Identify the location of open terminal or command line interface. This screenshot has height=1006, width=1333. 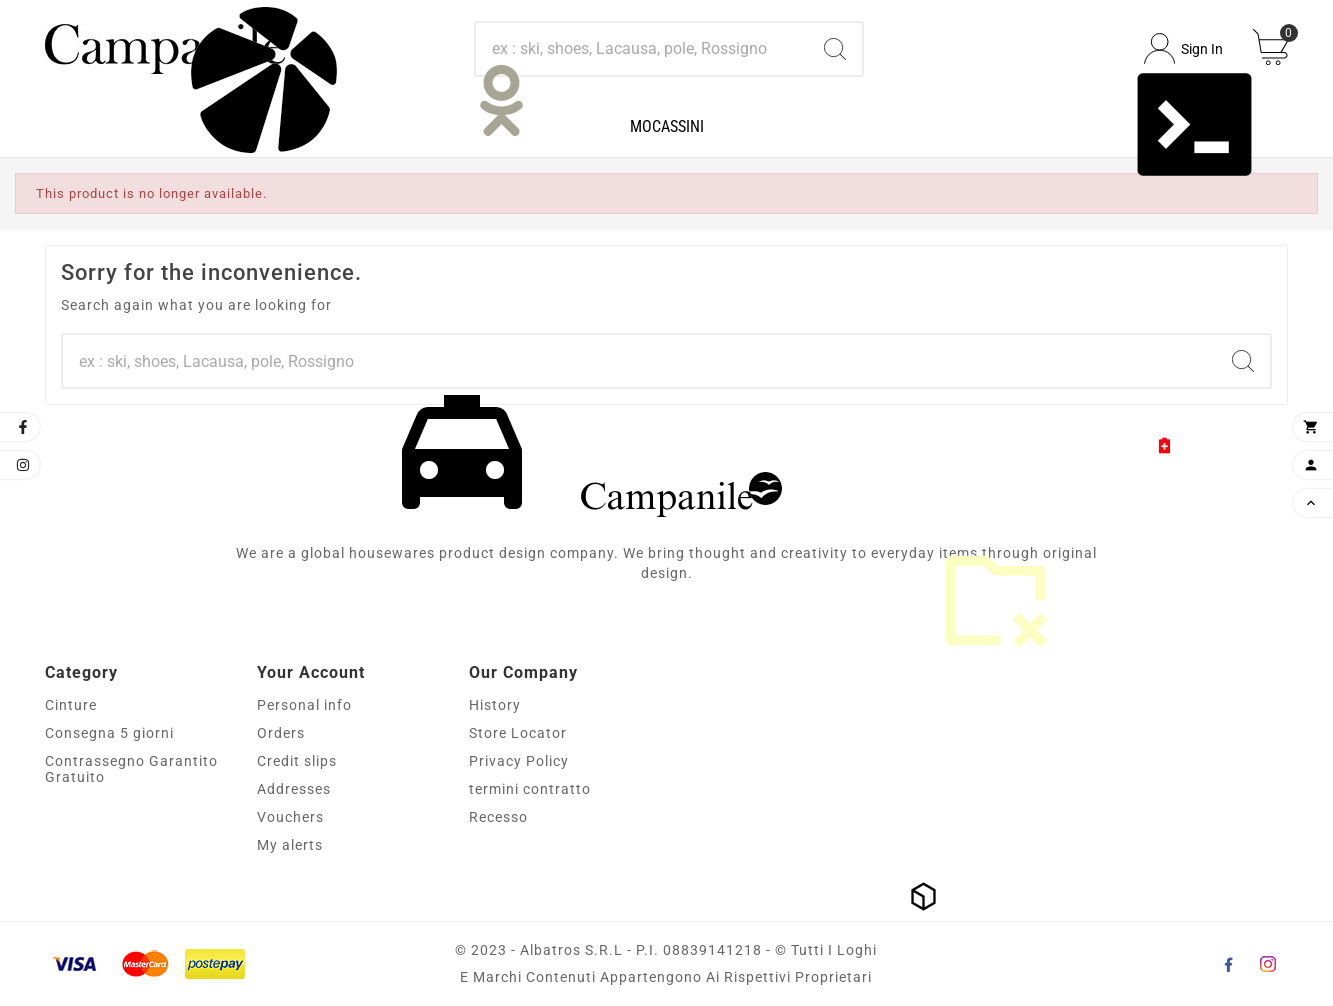
(1194, 124).